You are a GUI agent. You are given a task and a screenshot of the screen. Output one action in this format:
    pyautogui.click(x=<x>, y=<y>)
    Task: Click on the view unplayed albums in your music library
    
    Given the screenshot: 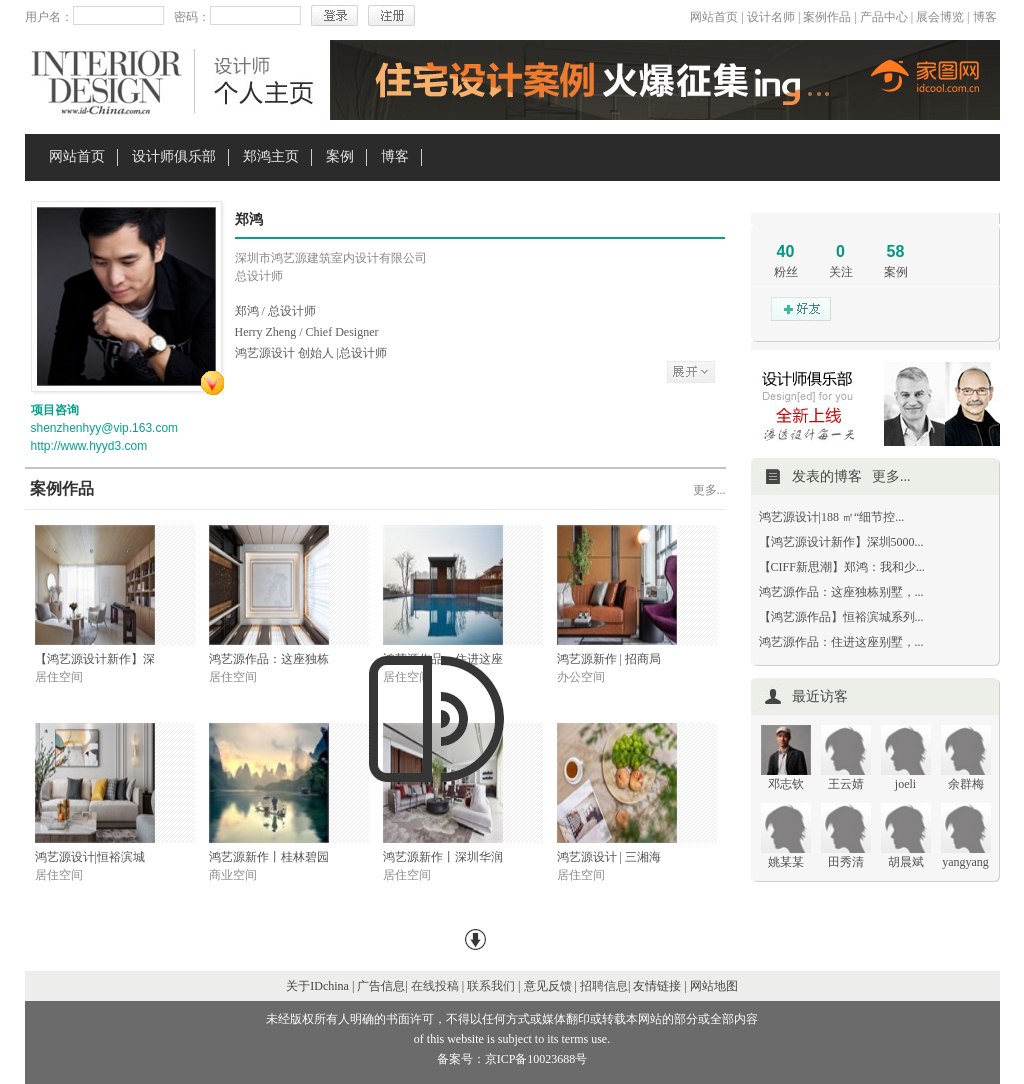 What is the action you would take?
    pyautogui.click(x=432, y=719)
    